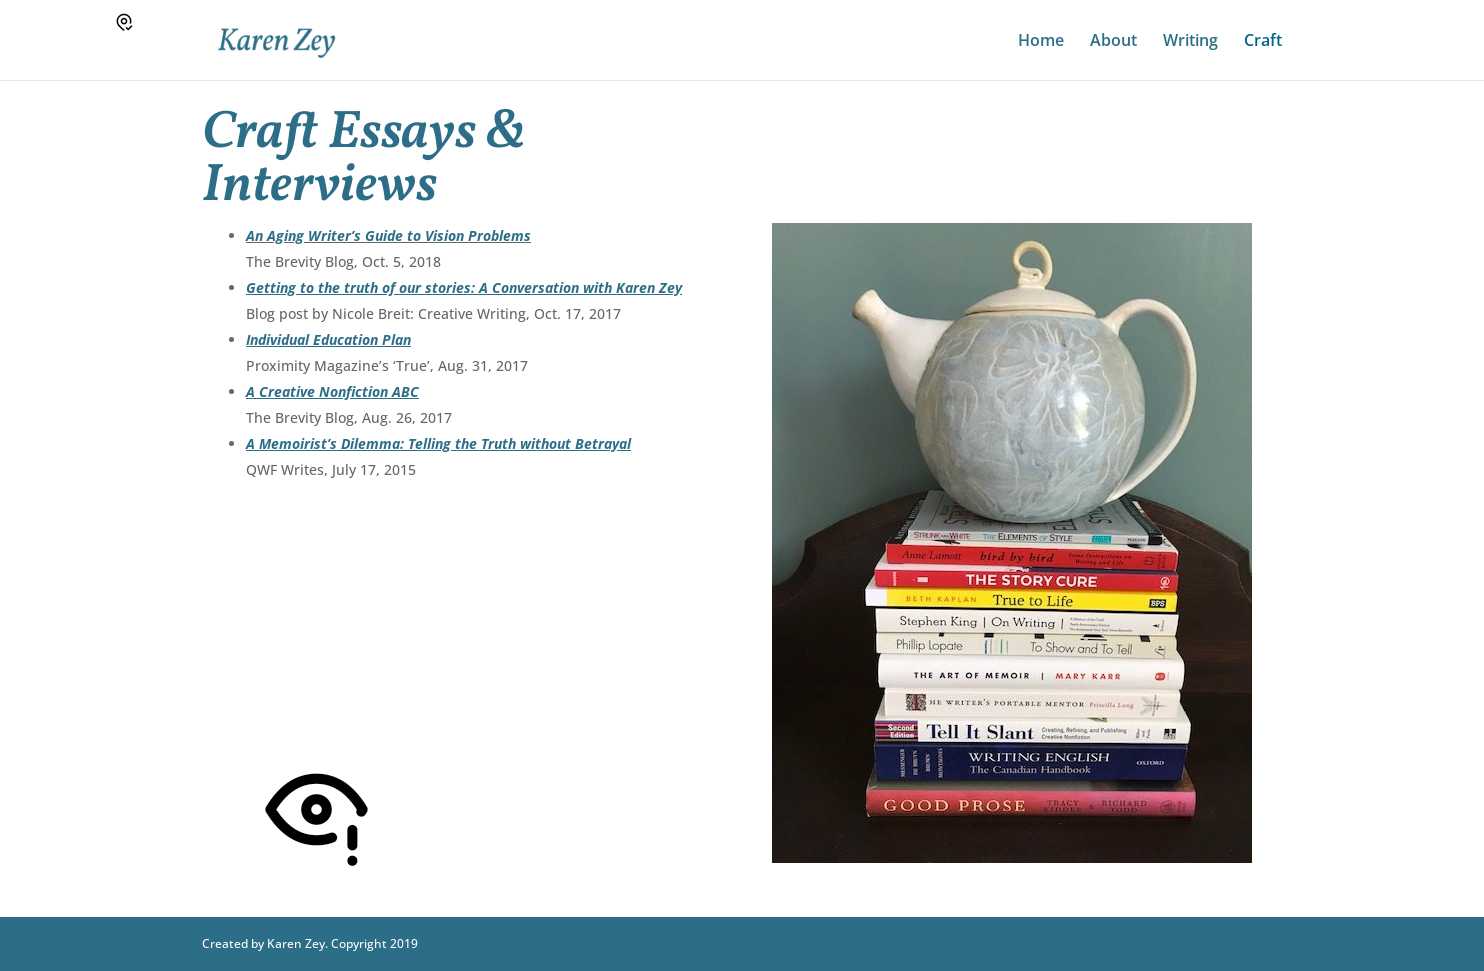 The width and height of the screenshot is (1484, 971). Describe the element at coordinates (124, 22) in the screenshot. I see `confirm or verify a location` at that location.